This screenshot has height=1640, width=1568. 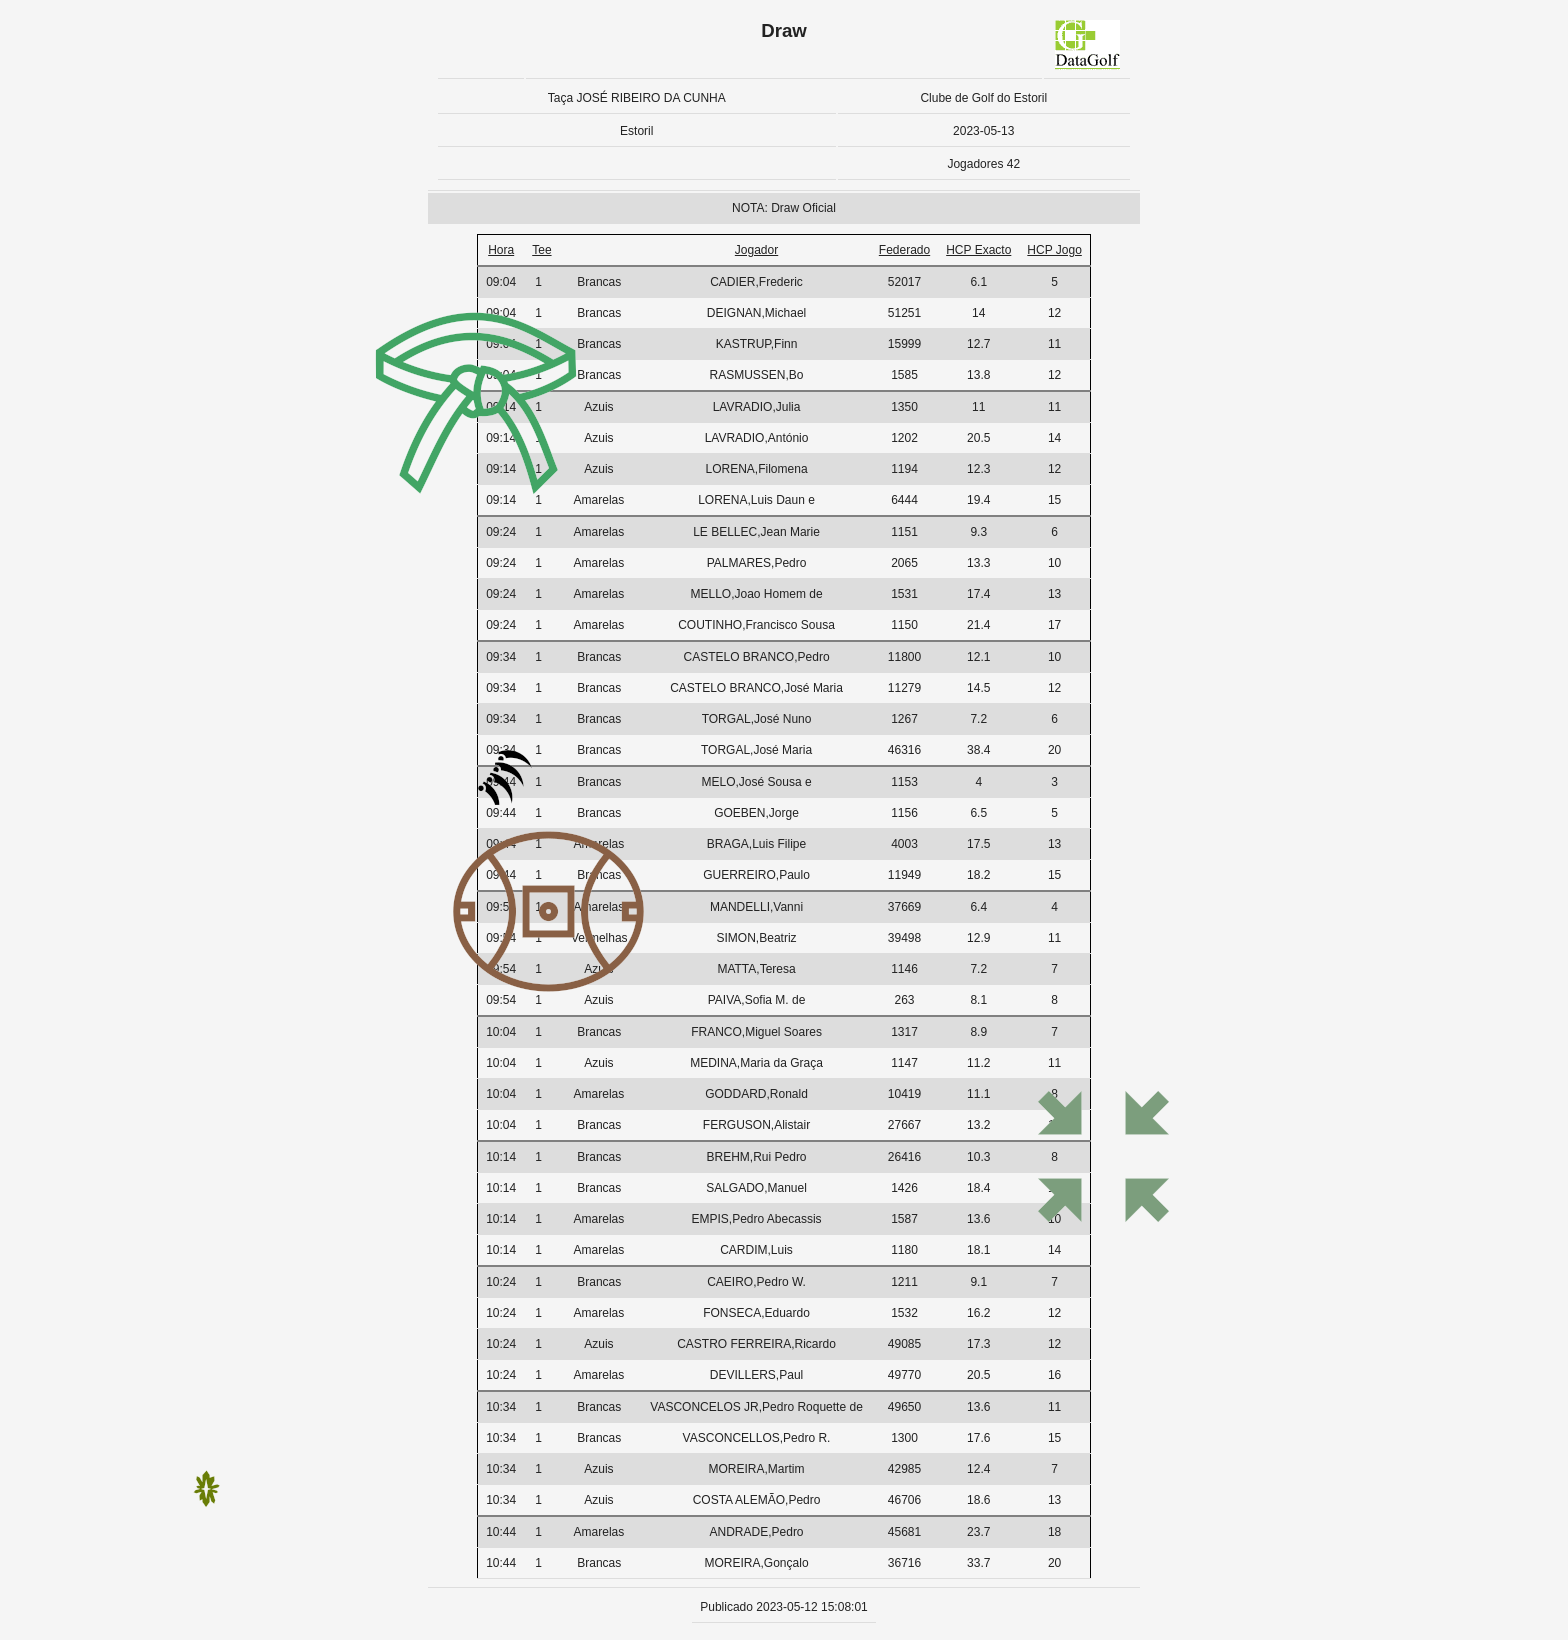 I want to click on view football/rugby field layout, so click(x=548, y=911).